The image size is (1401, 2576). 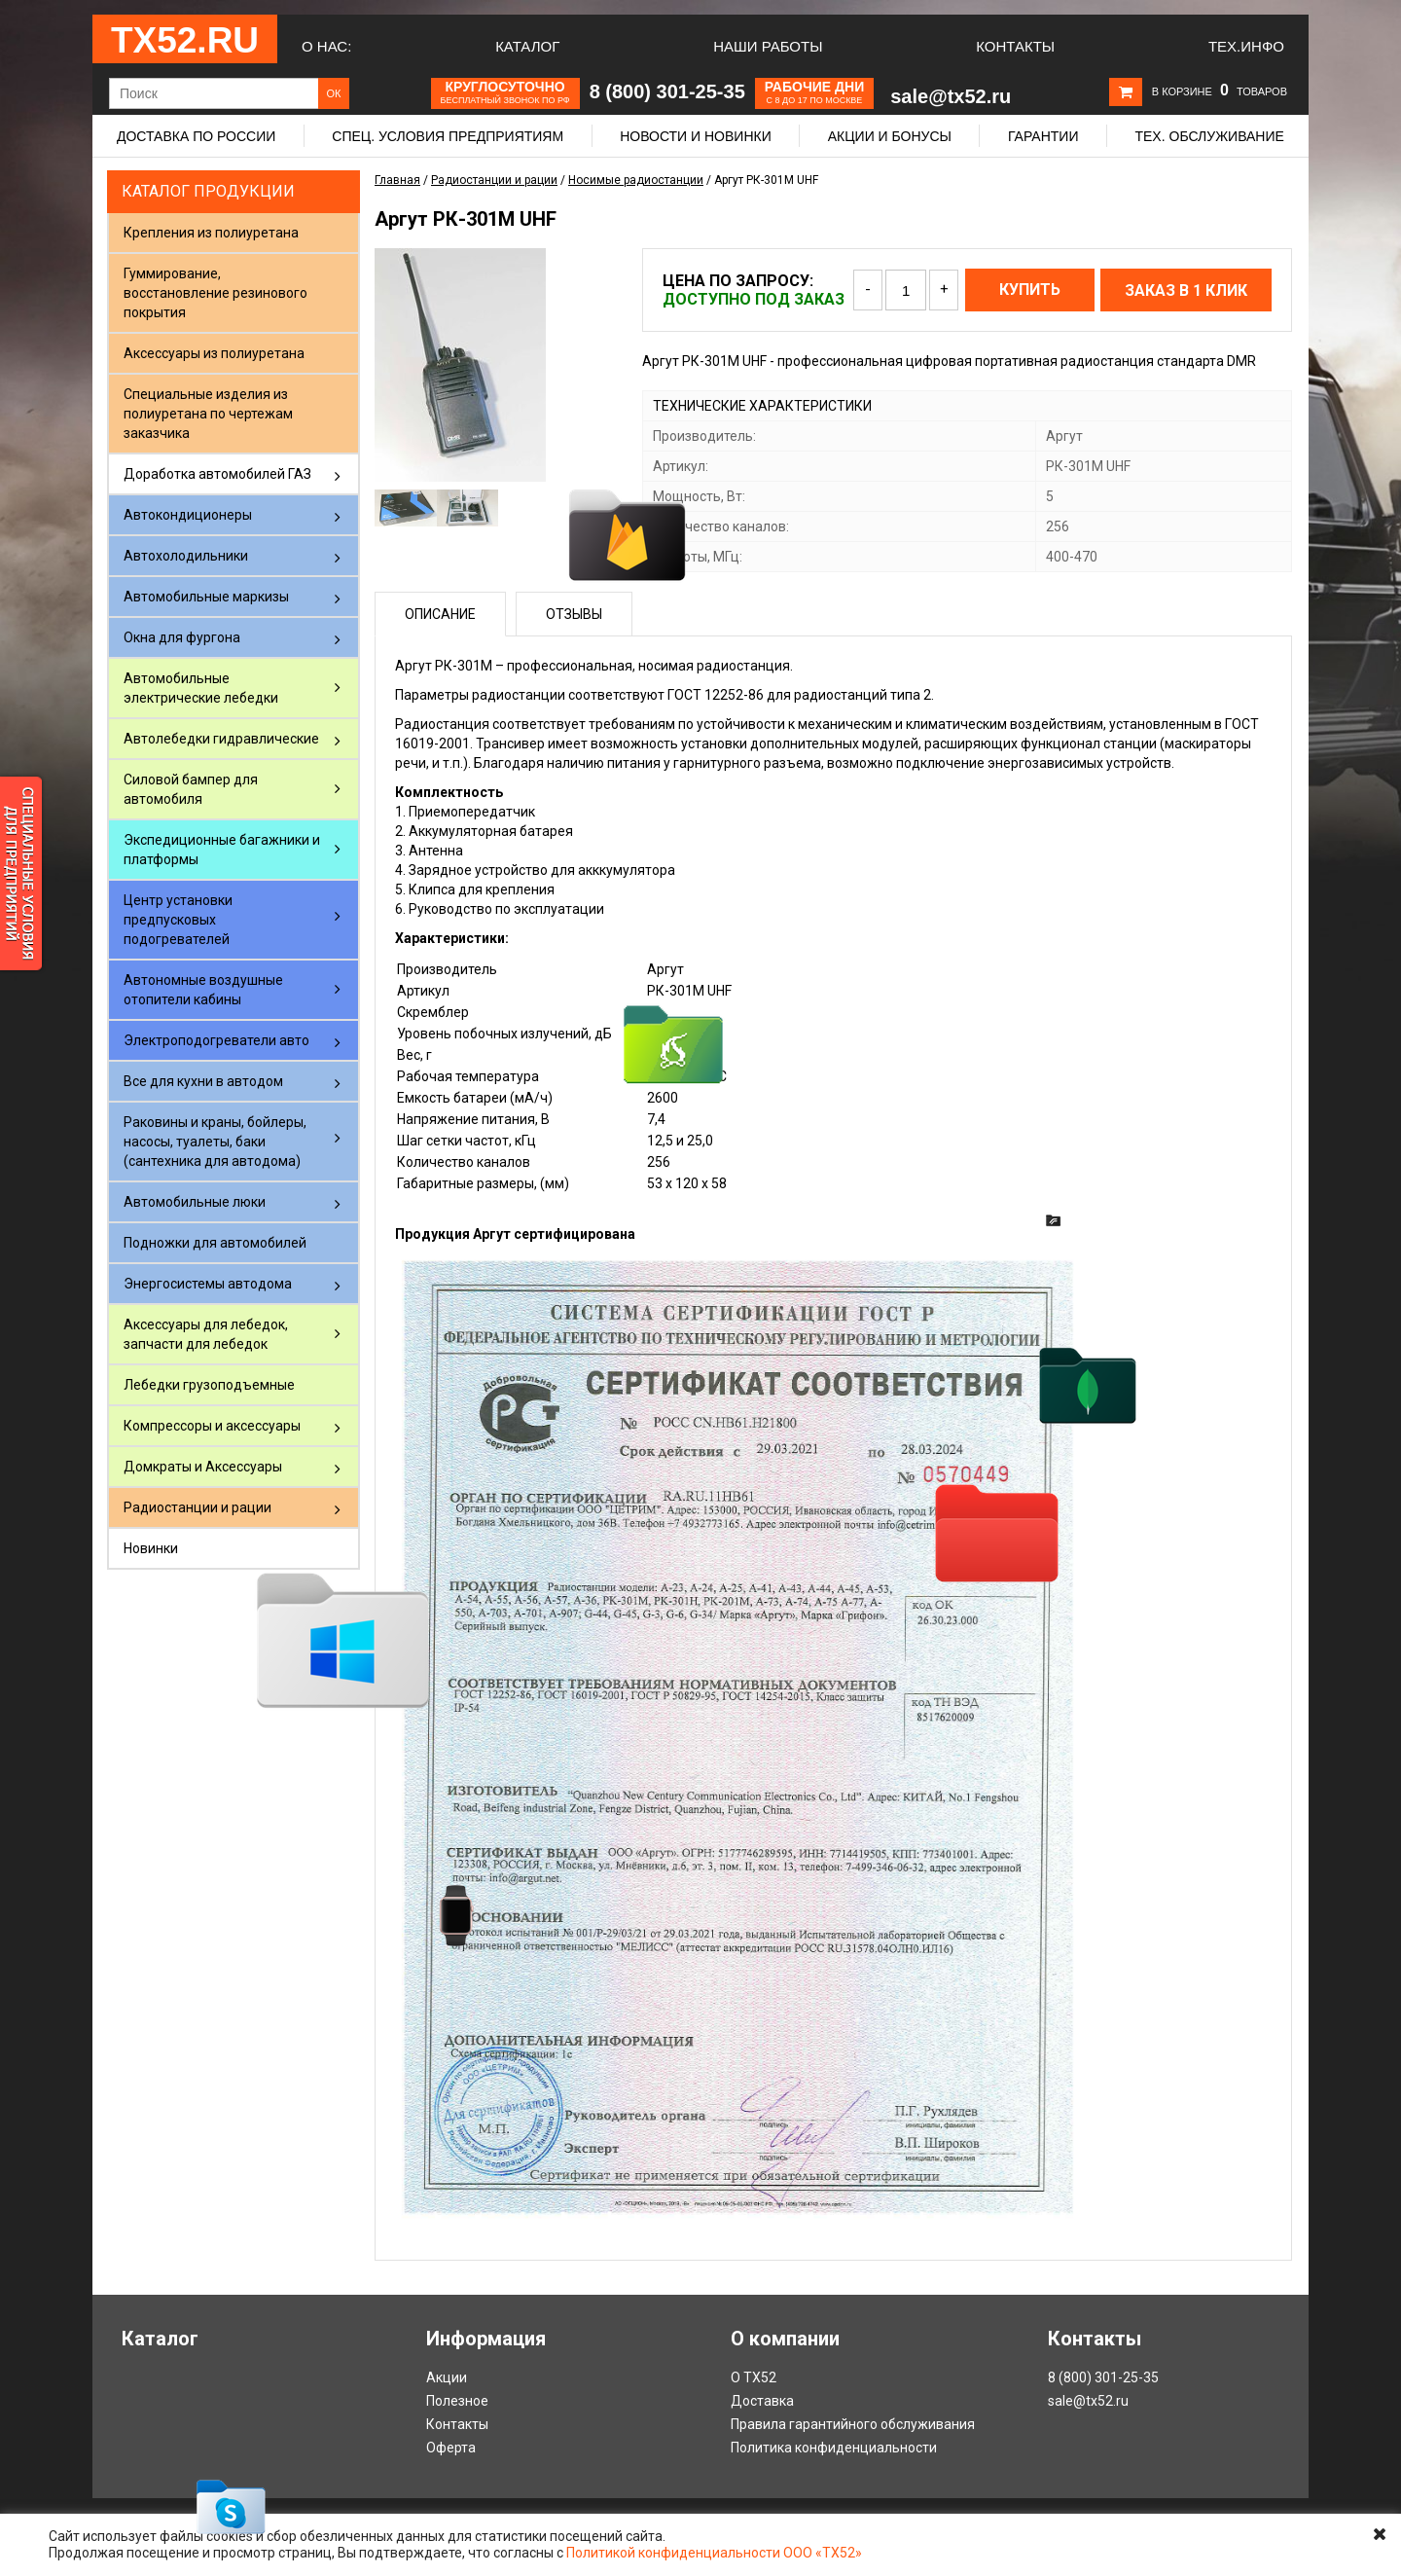 What do you see at coordinates (996, 1533) in the screenshot?
I see `open folder containing files` at bounding box center [996, 1533].